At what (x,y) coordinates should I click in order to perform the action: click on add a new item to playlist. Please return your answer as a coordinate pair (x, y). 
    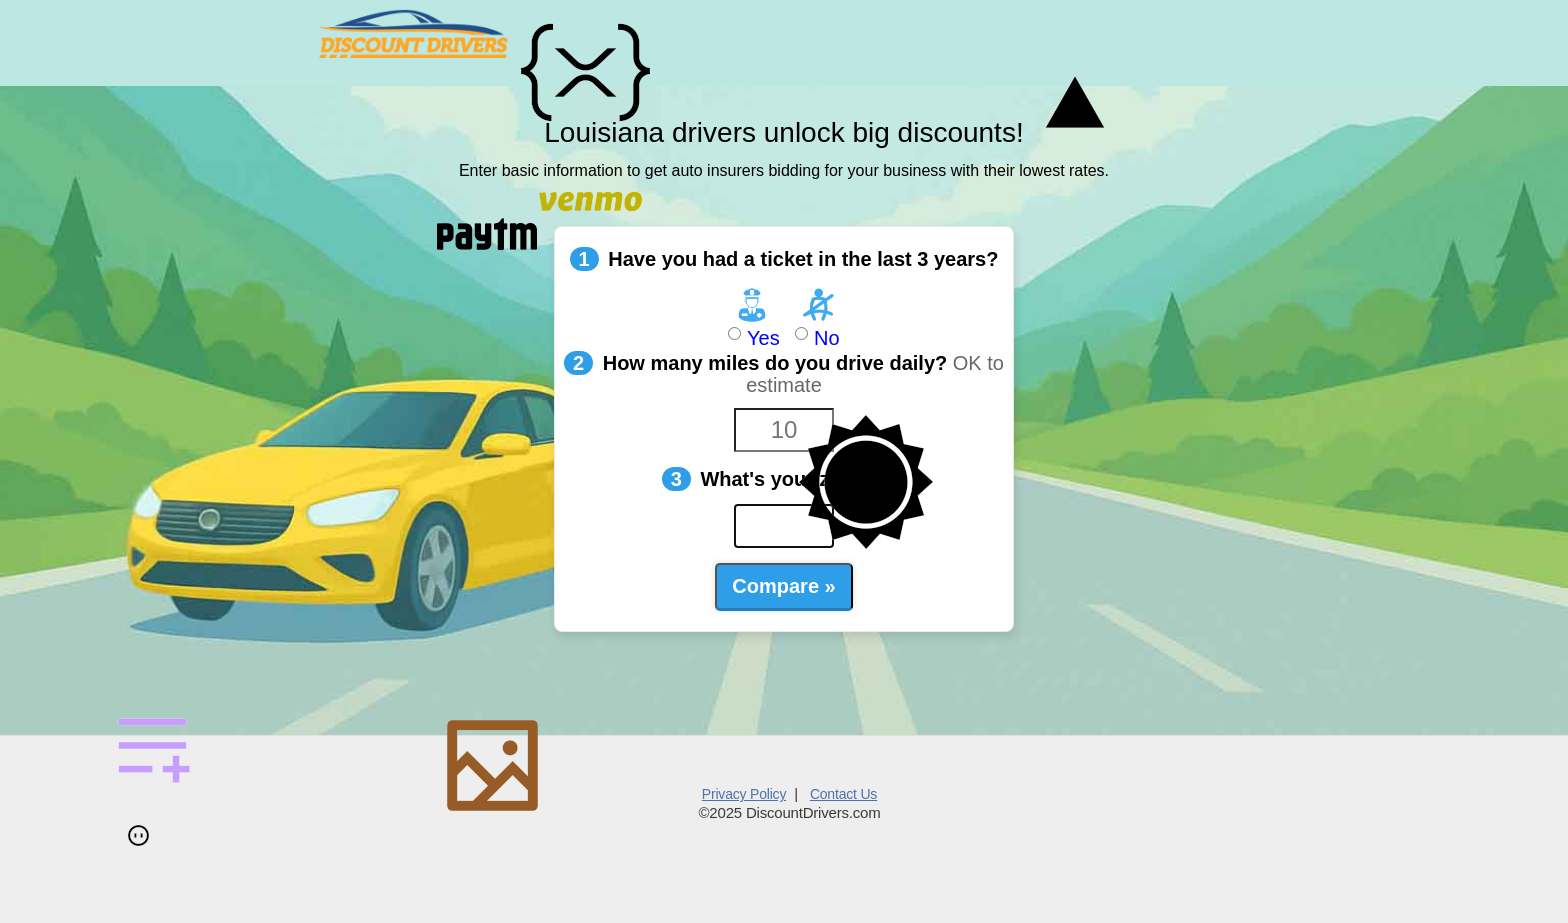
    Looking at the image, I should click on (152, 745).